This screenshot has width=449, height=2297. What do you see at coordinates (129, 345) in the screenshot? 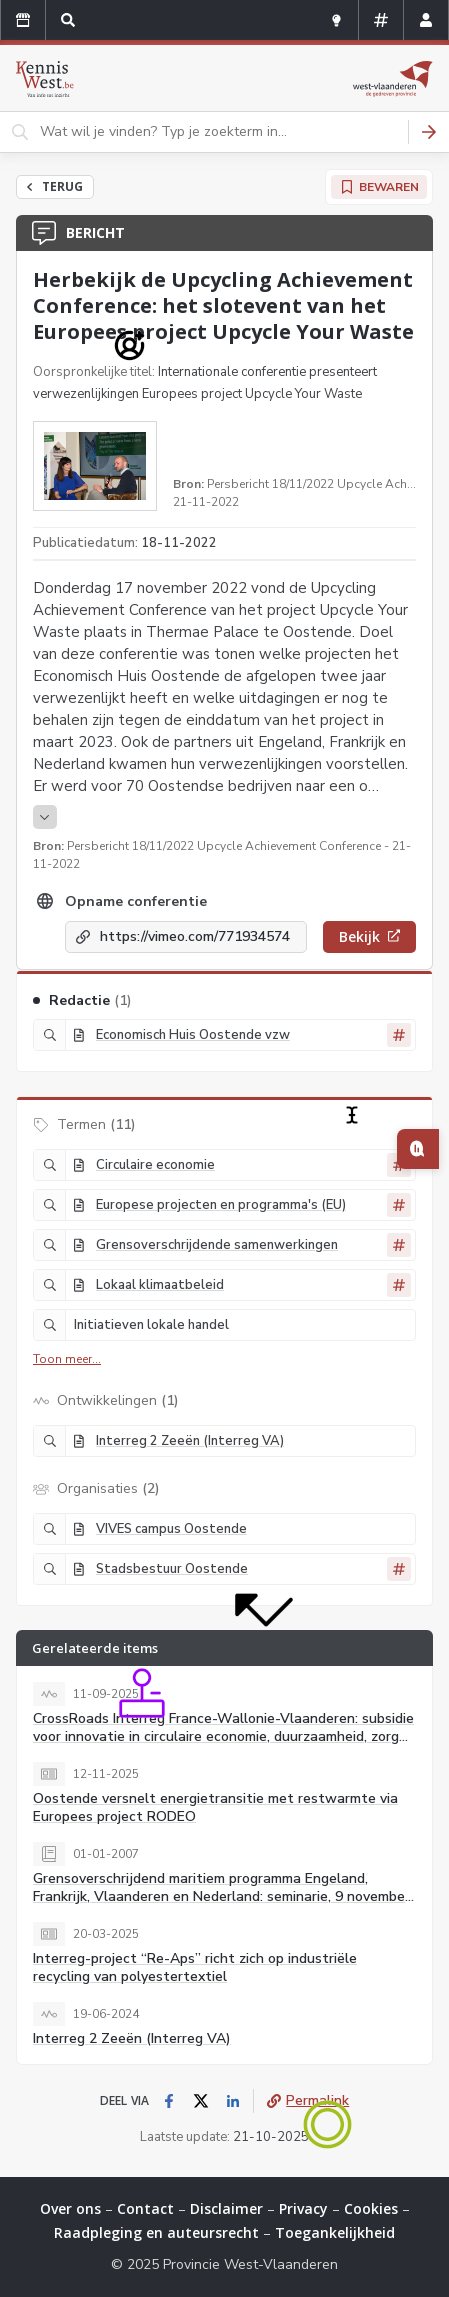
I see `add a new user or contact` at bounding box center [129, 345].